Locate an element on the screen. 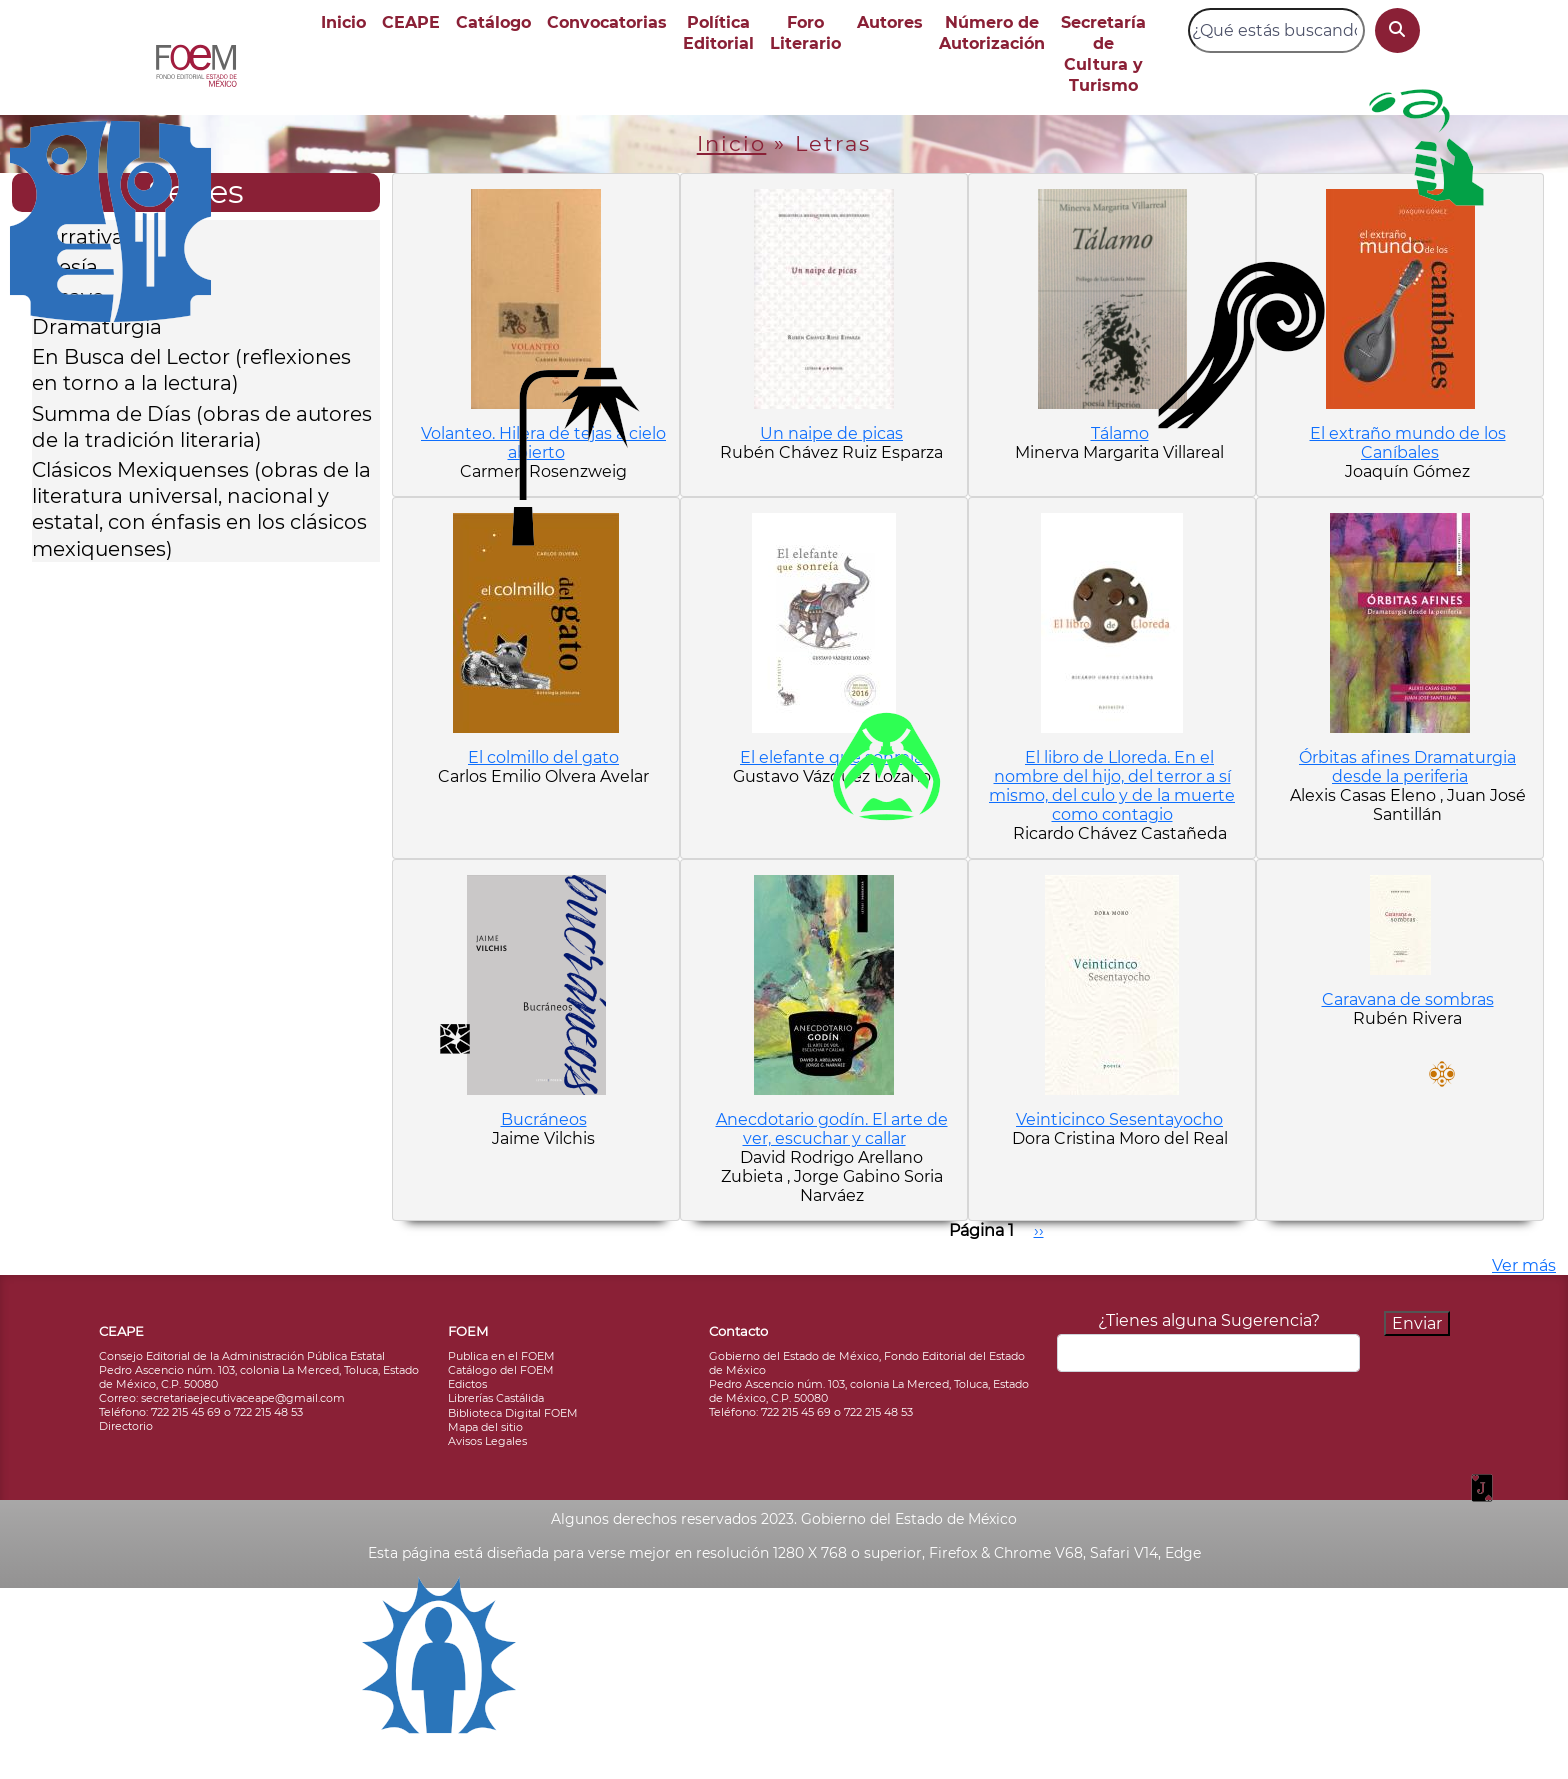 The height and width of the screenshot is (1779, 1568). activate aura or special ability is located at coordinates (438, 1655).